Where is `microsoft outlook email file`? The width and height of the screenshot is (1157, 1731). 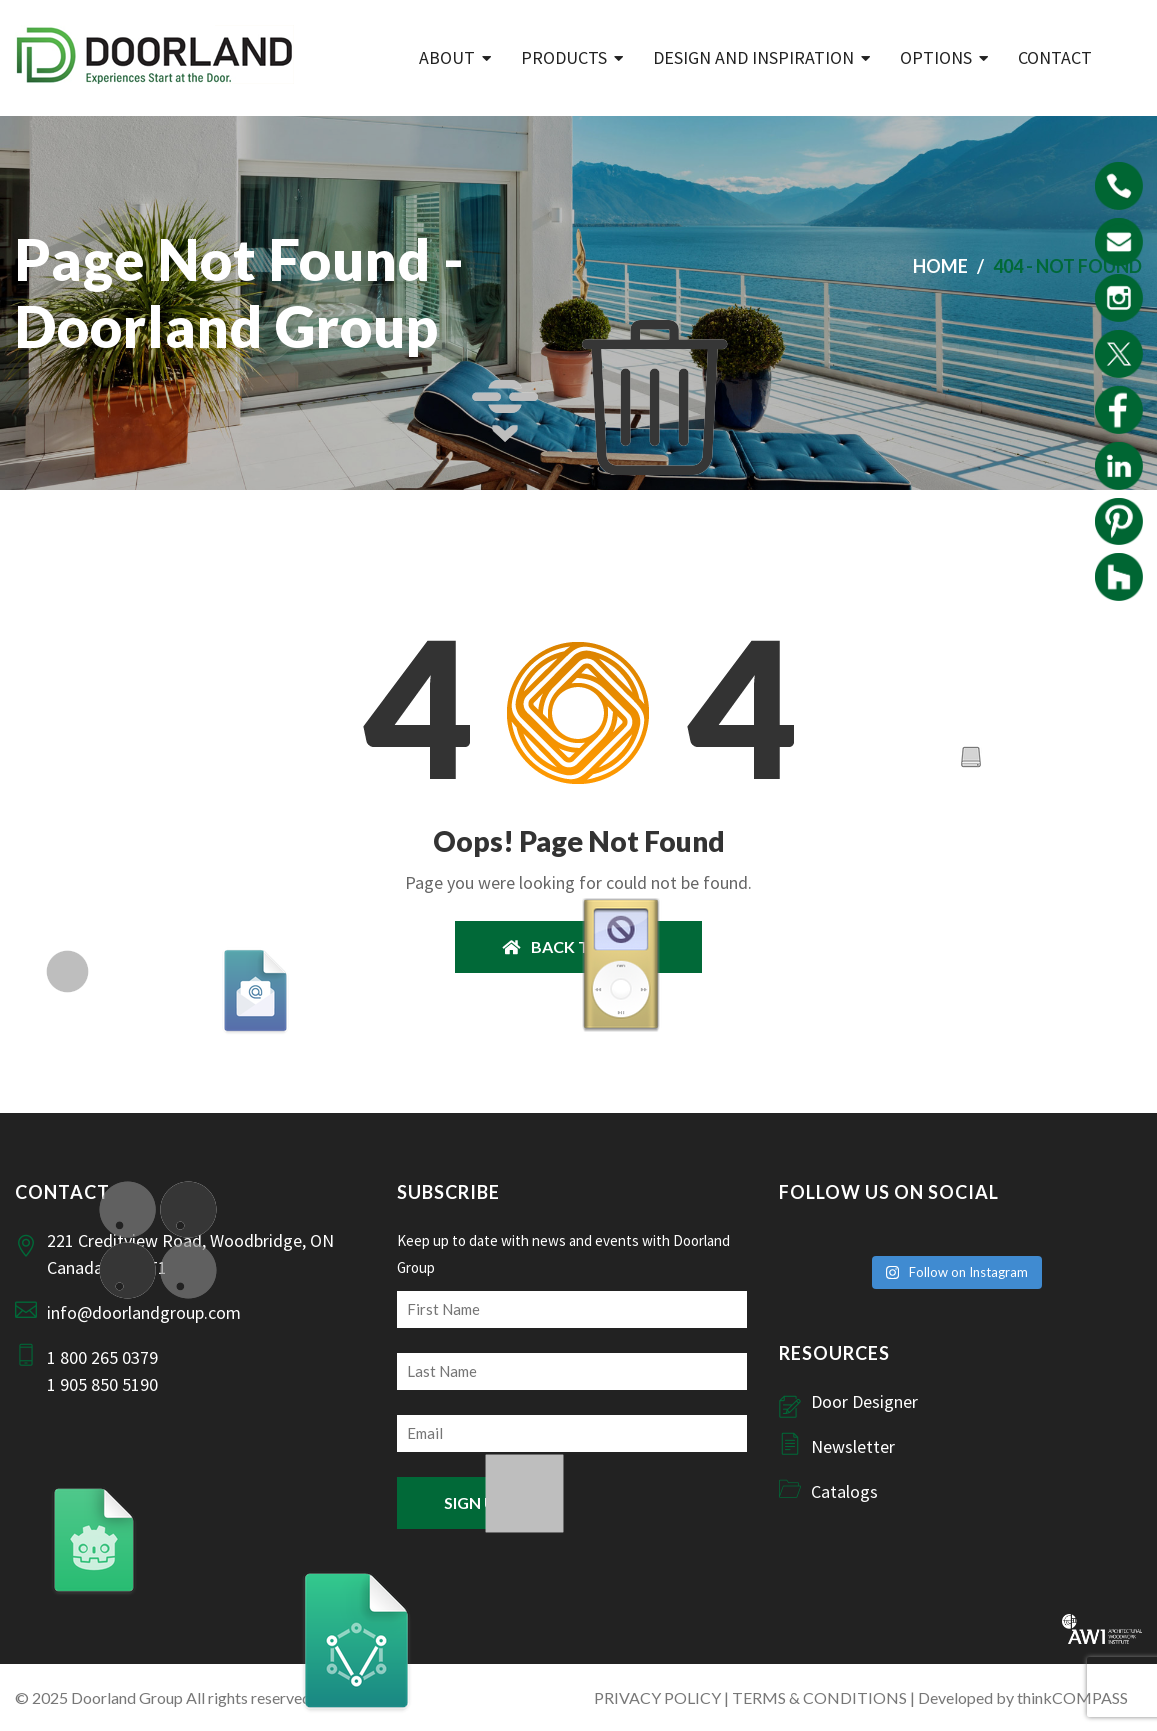 microsoft outlook email file is located at coordinates (255, 990).